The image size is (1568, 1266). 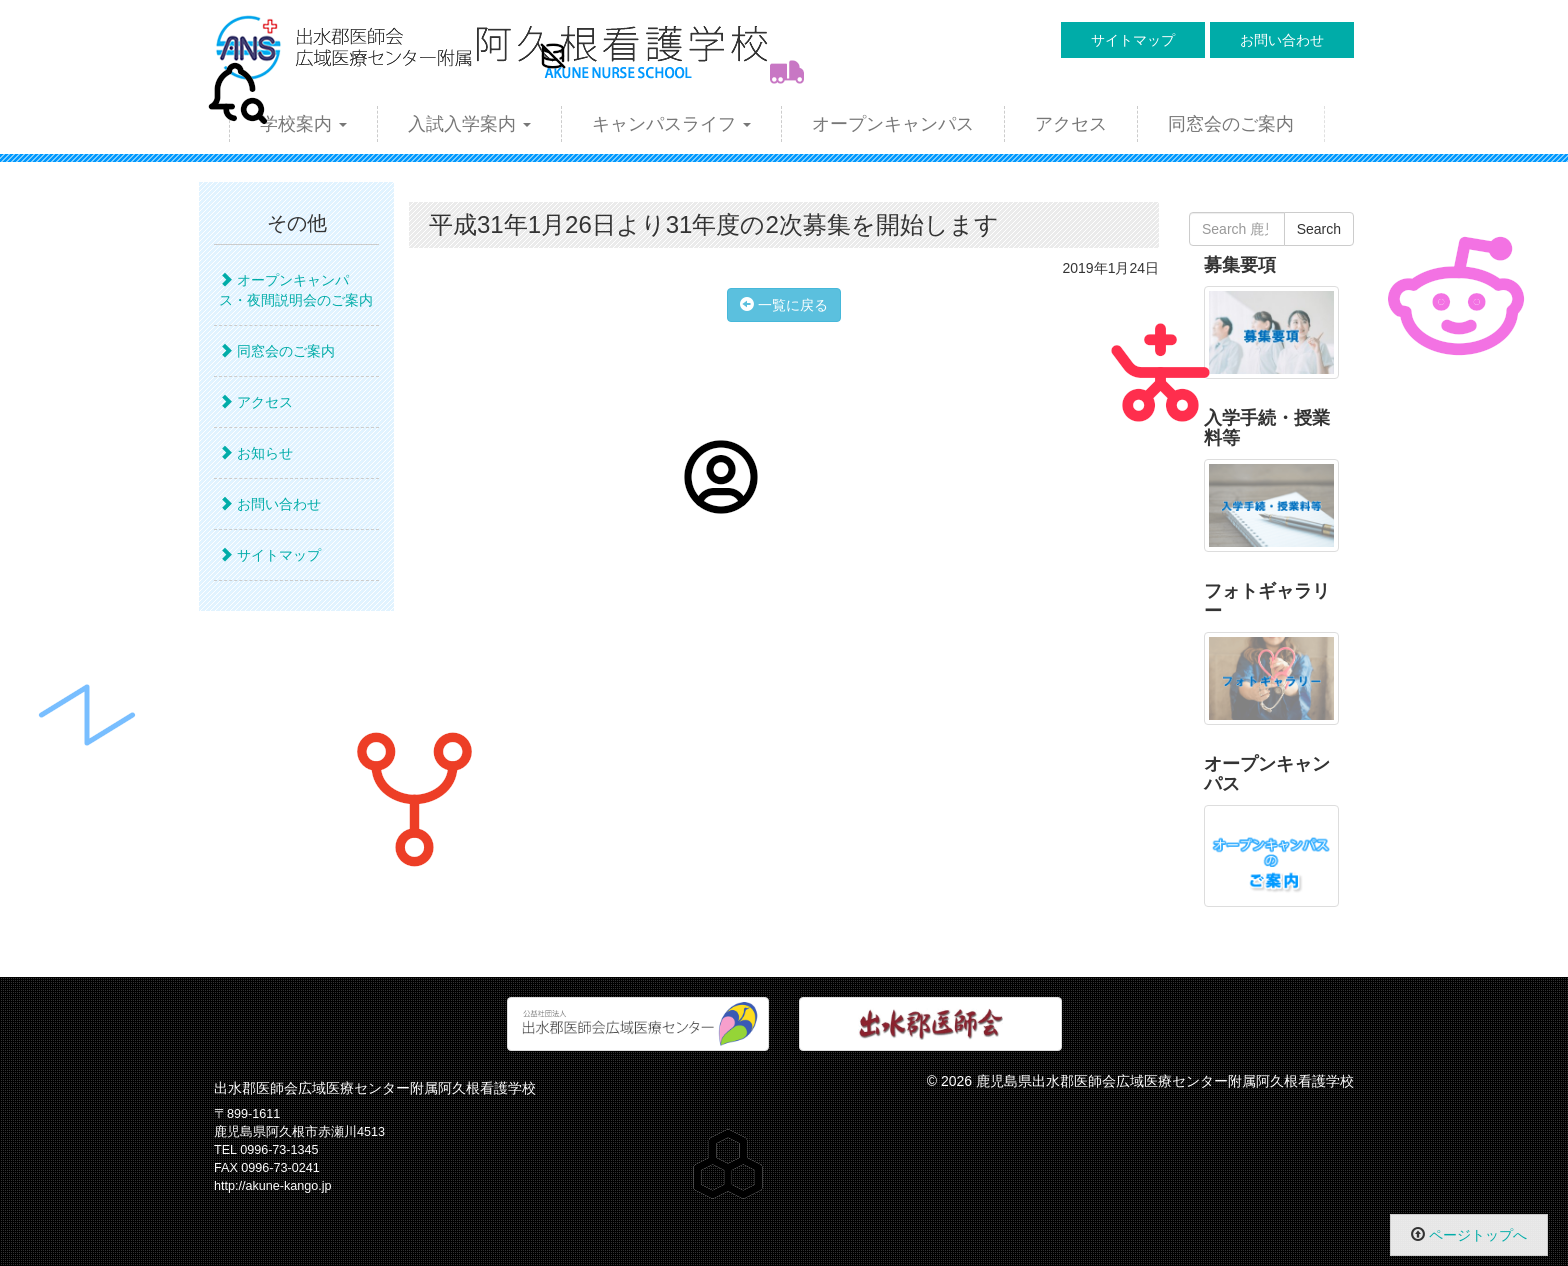 I want to click on access emergency medical bed availability, so click(x=1160, y=372).